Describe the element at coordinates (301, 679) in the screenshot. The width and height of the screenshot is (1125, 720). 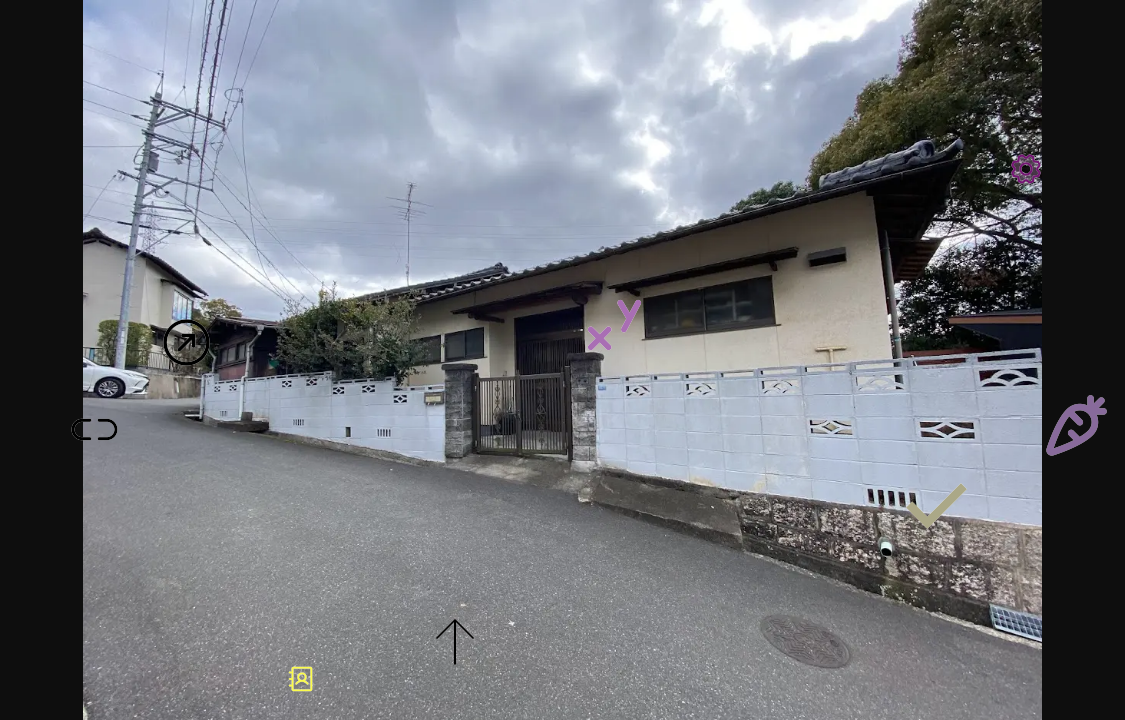
I see `open your contacts list` at that location.